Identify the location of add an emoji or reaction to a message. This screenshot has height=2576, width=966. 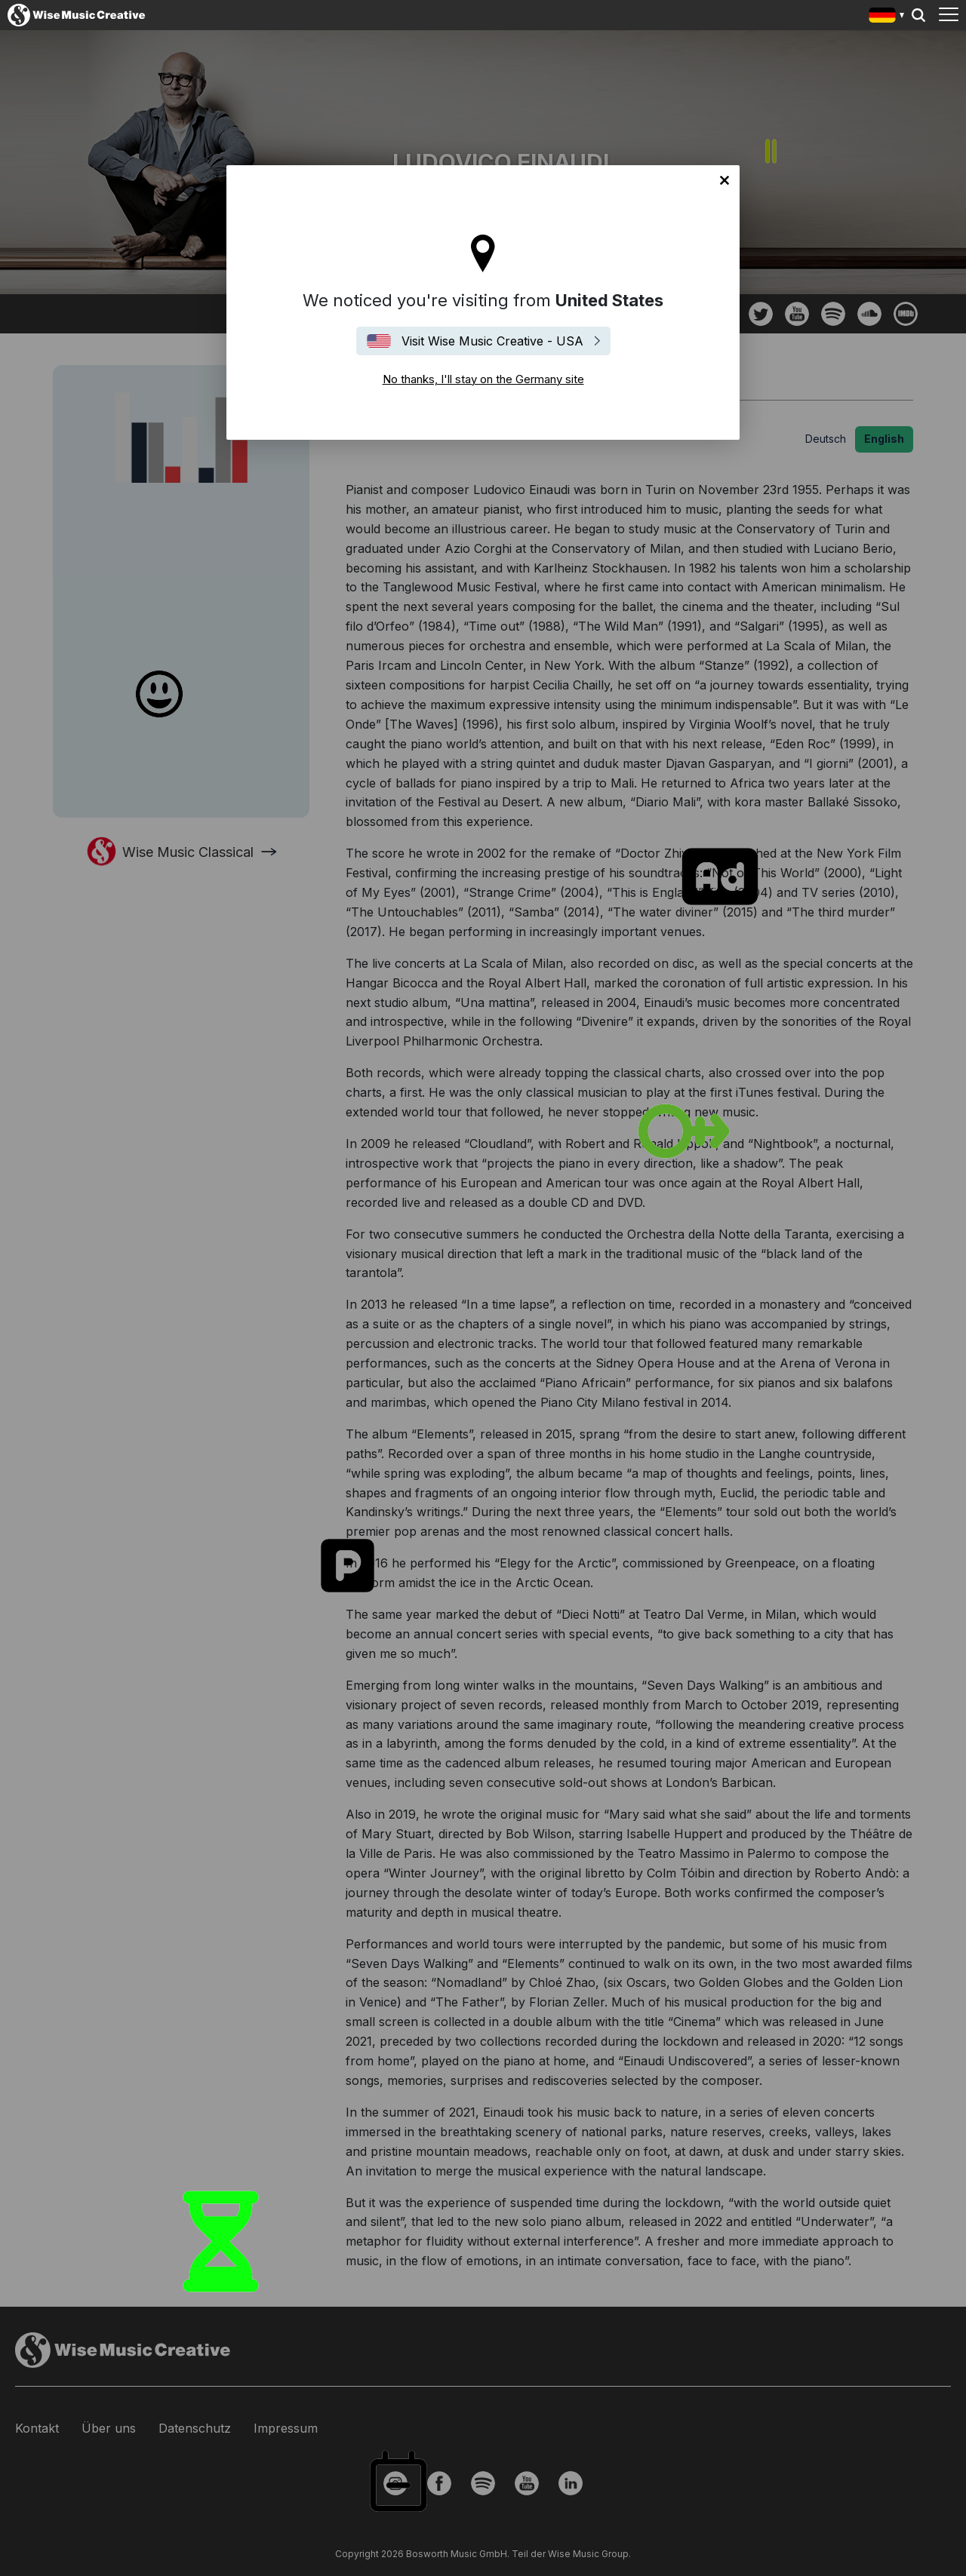
(159, 694).